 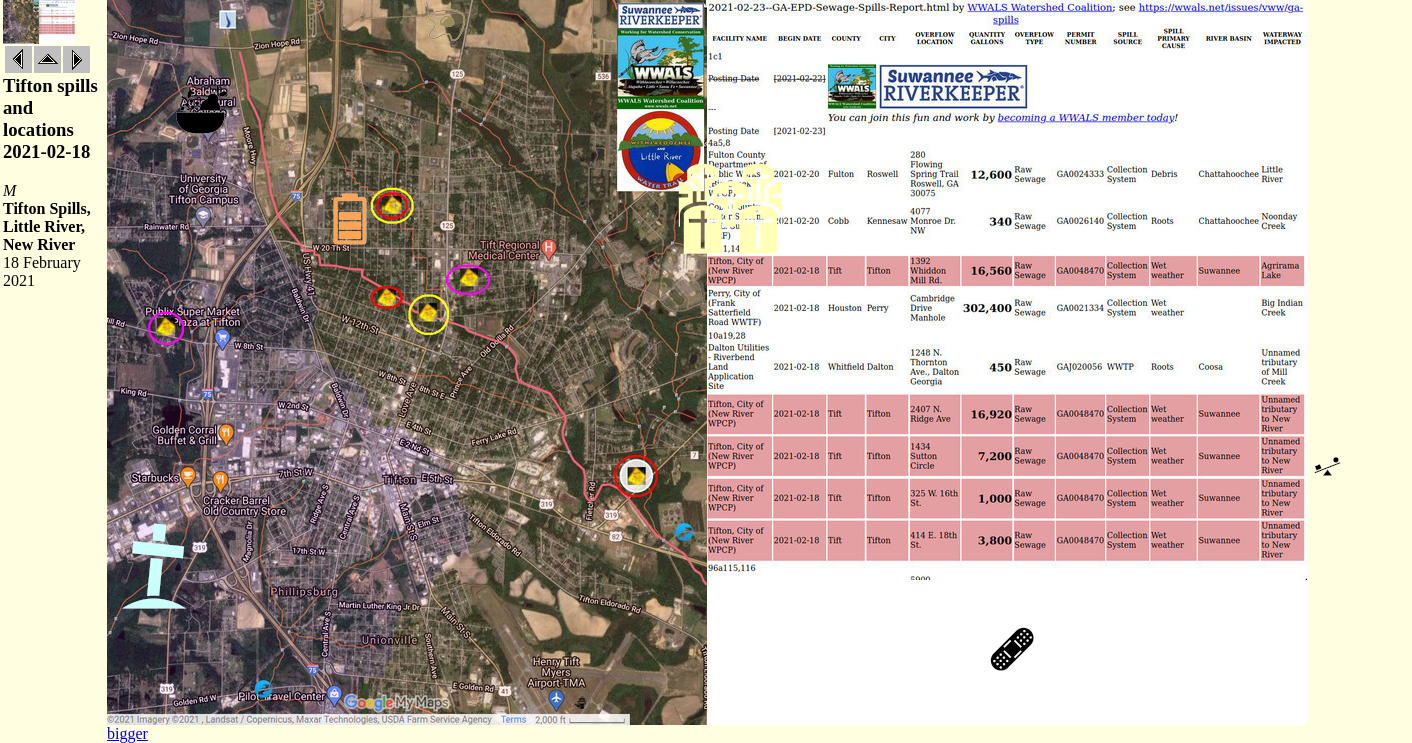 What do you see at coordinates (1327, 462) in the screenshot?
I see `indicates an unbalanced or unequal state` at bounding box center [1327, 462].